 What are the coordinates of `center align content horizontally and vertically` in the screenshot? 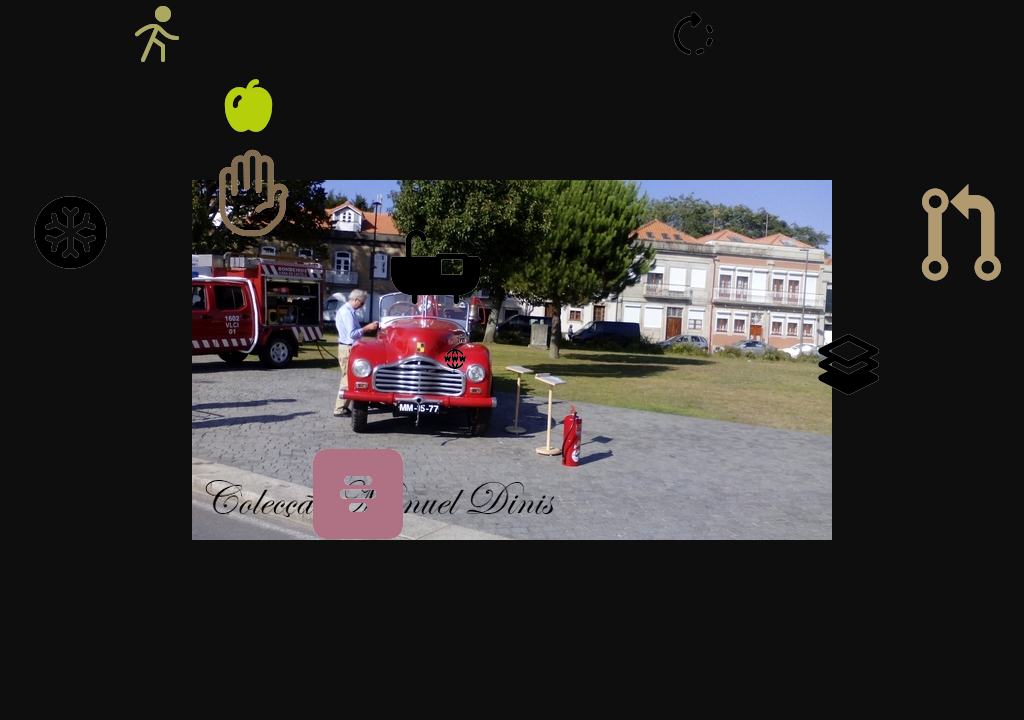 It's located at (358, 494).